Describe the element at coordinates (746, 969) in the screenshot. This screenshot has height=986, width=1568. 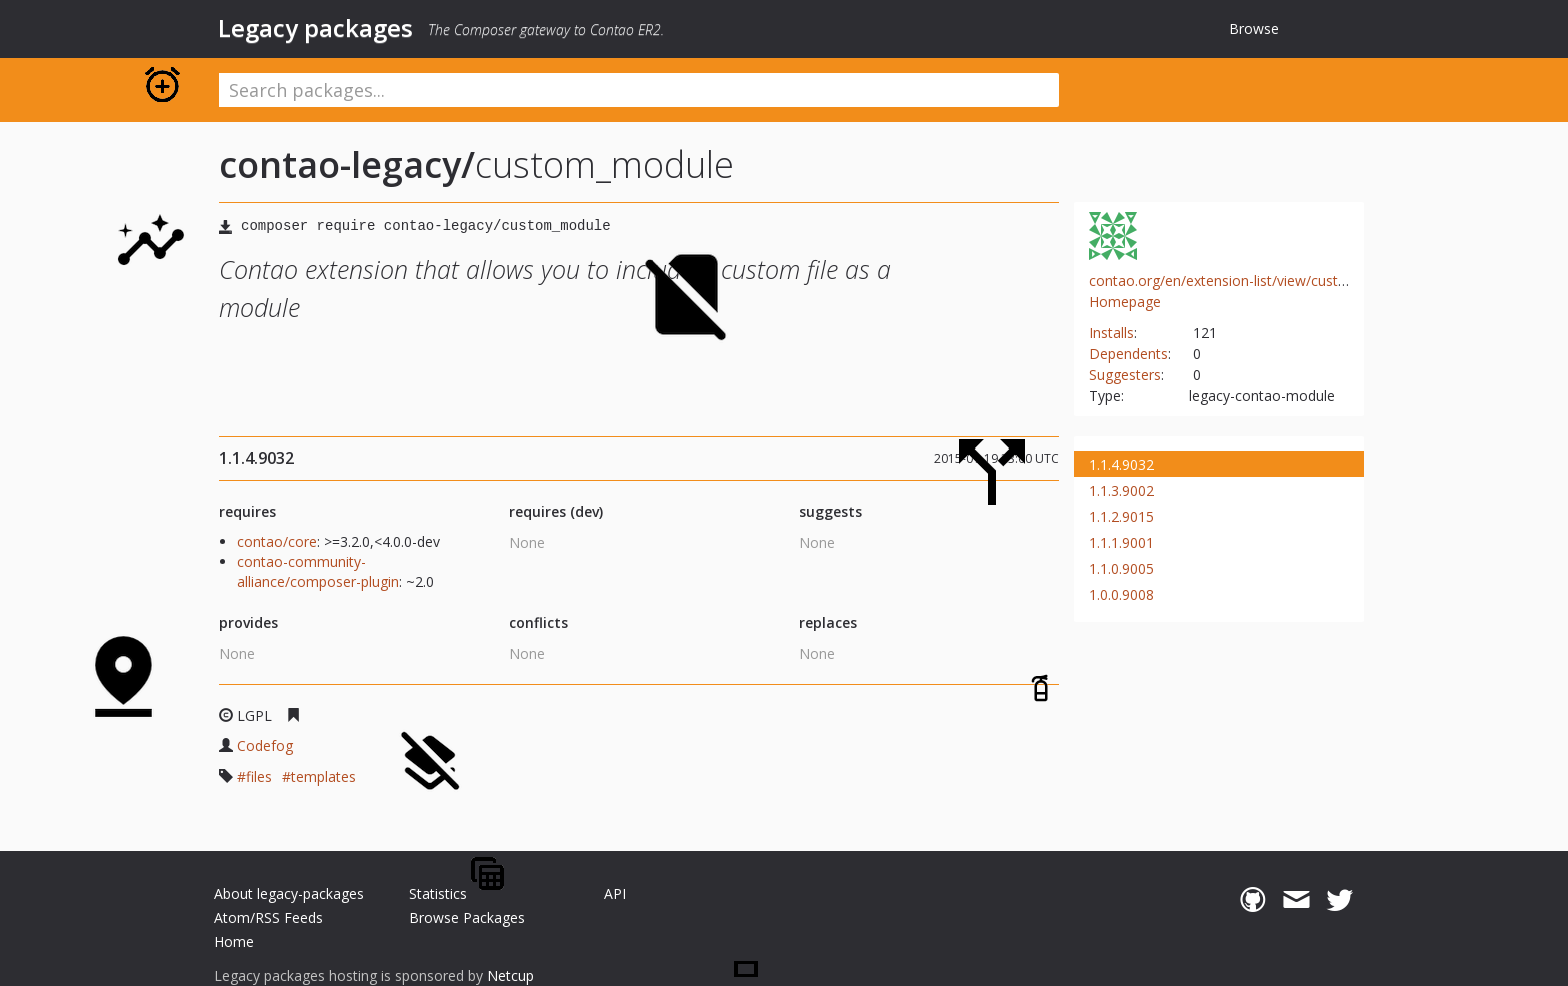
I see `switch to landscape orientation mode` at that location.